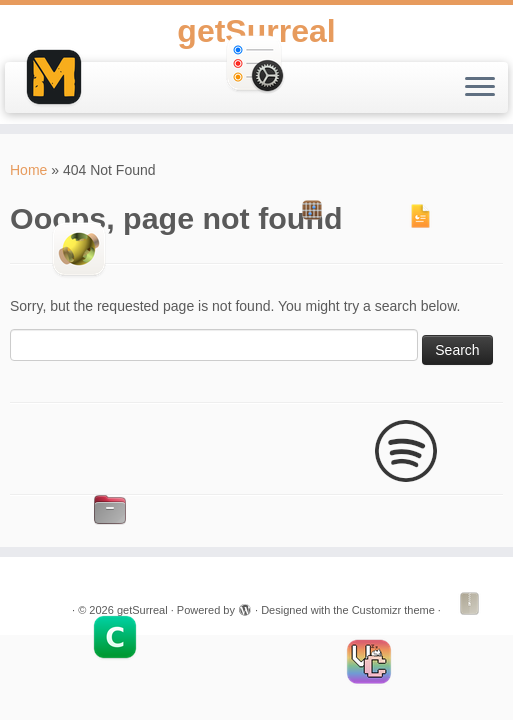  Describe the element at coordinates (254, 63) in the screenshot. I see `open menu editor application` at that location.